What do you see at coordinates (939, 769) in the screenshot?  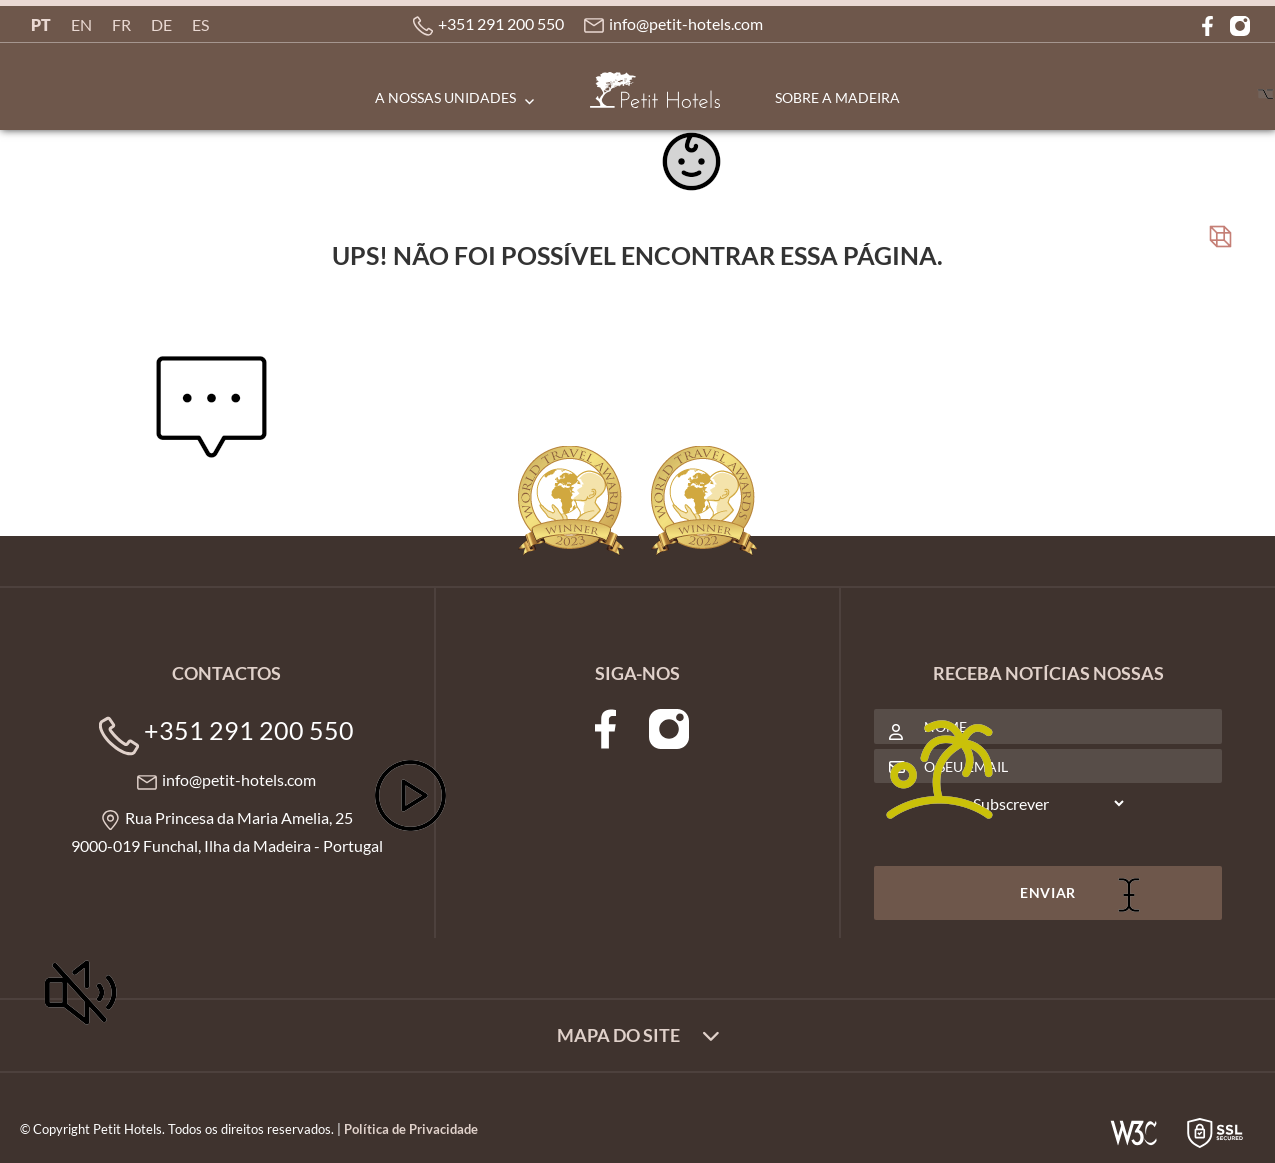 I see `view vacation or travel destinations` at bounding box center [939, 769].